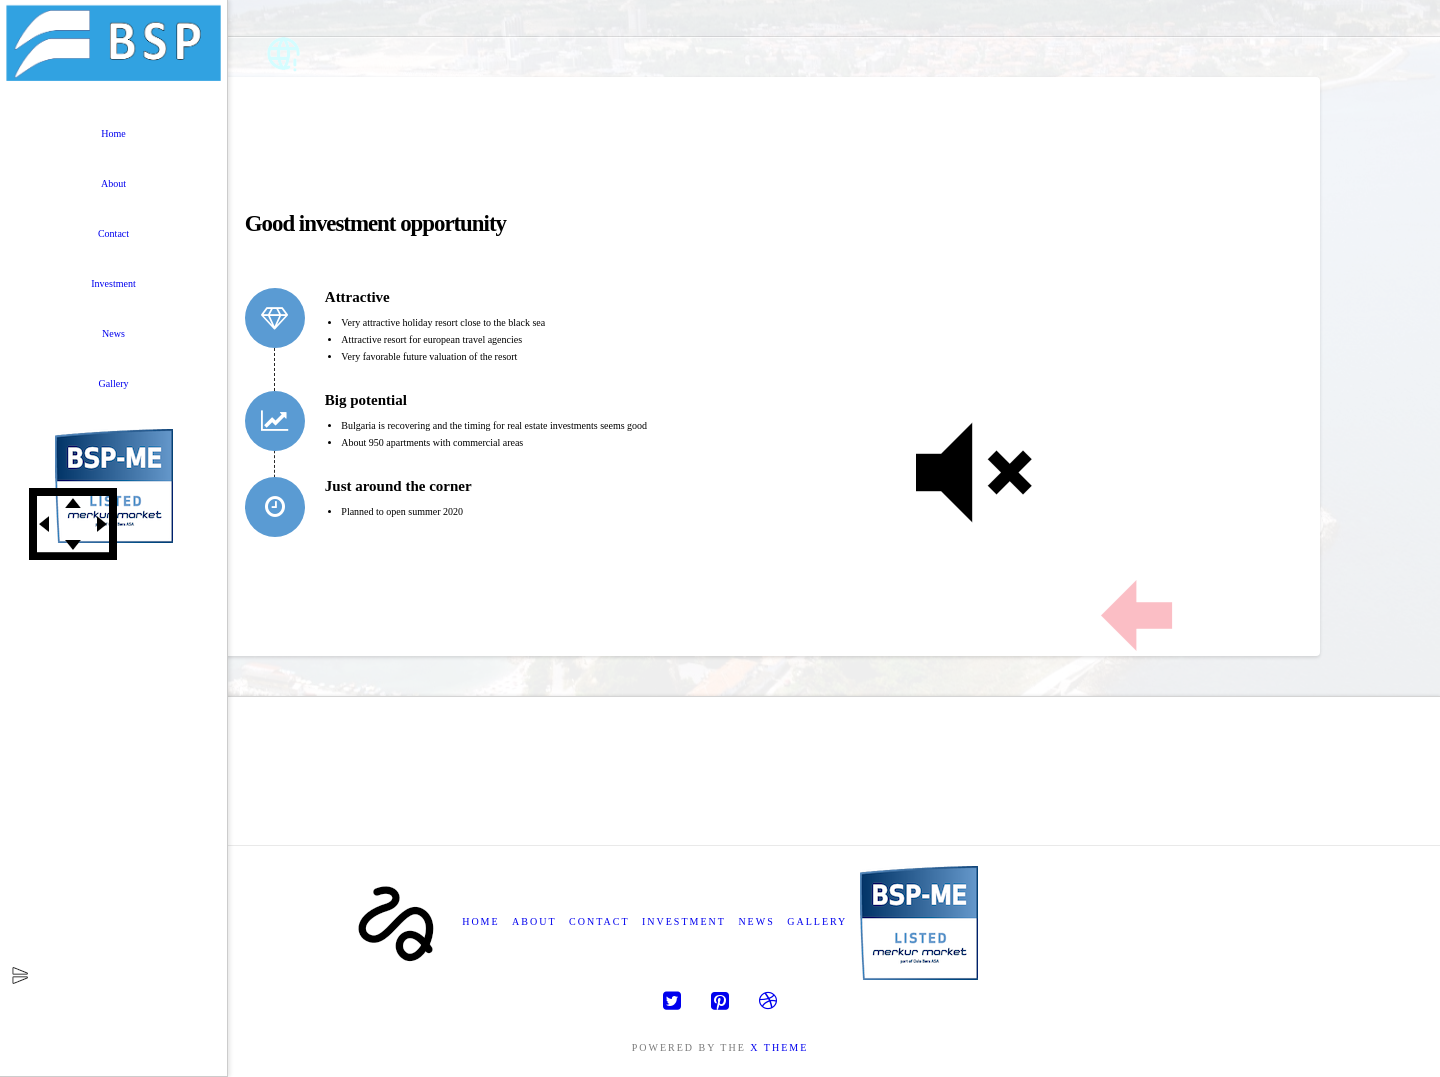 Image resolution: width=1440 pixels, height=1077 pixels. I want to click on flip image vertically, so click(19, 975).